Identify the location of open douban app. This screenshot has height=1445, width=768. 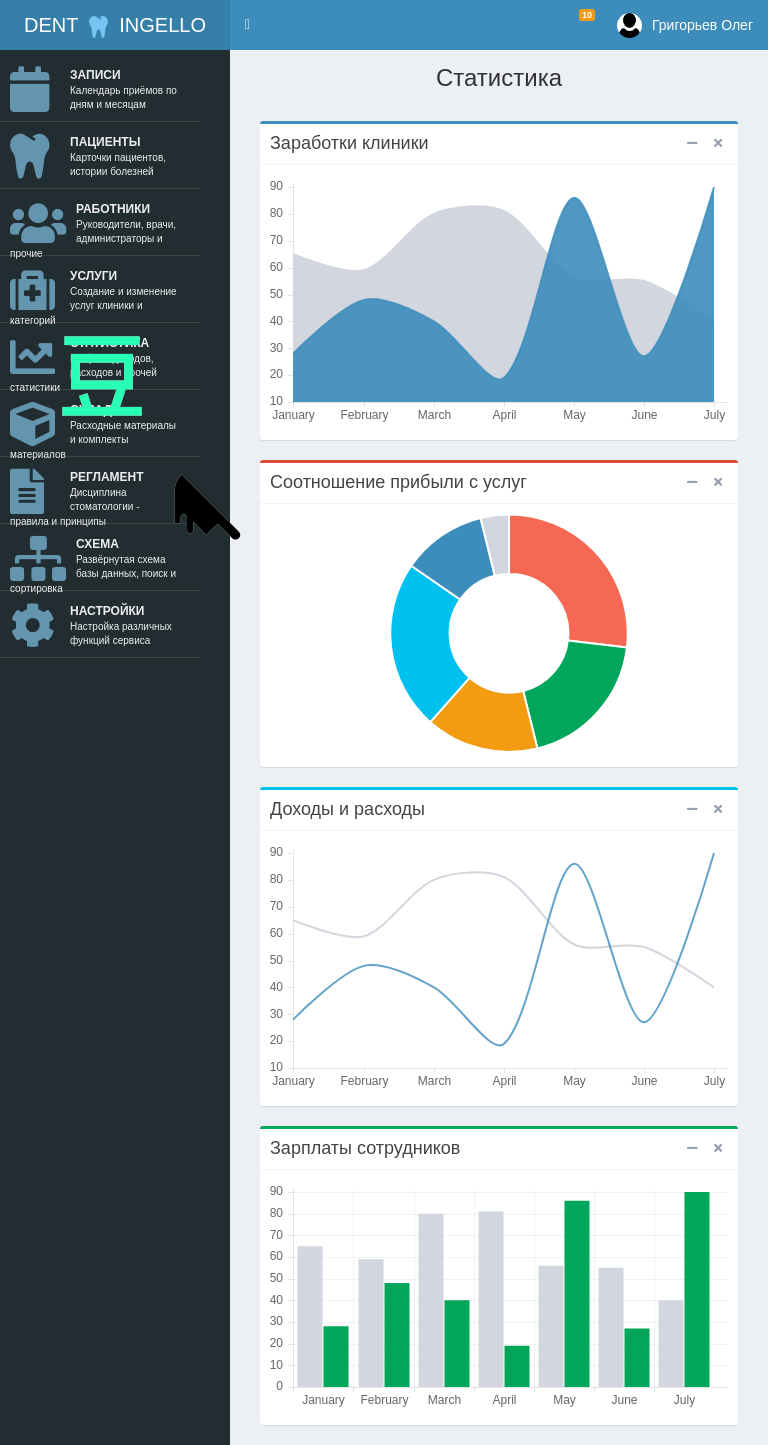
(102, 376).